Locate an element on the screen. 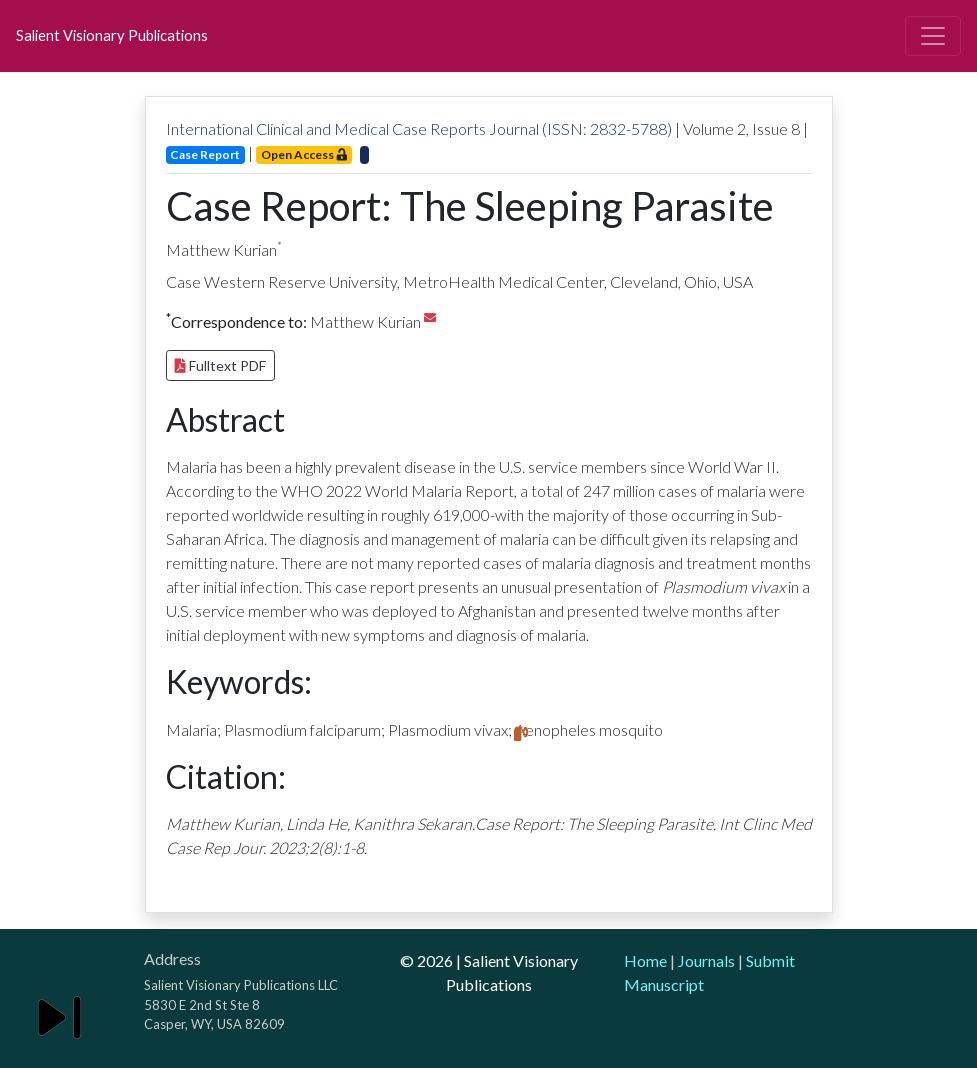  toilet paper or bathroom supplies indicator is located at coordinates (521, 733).